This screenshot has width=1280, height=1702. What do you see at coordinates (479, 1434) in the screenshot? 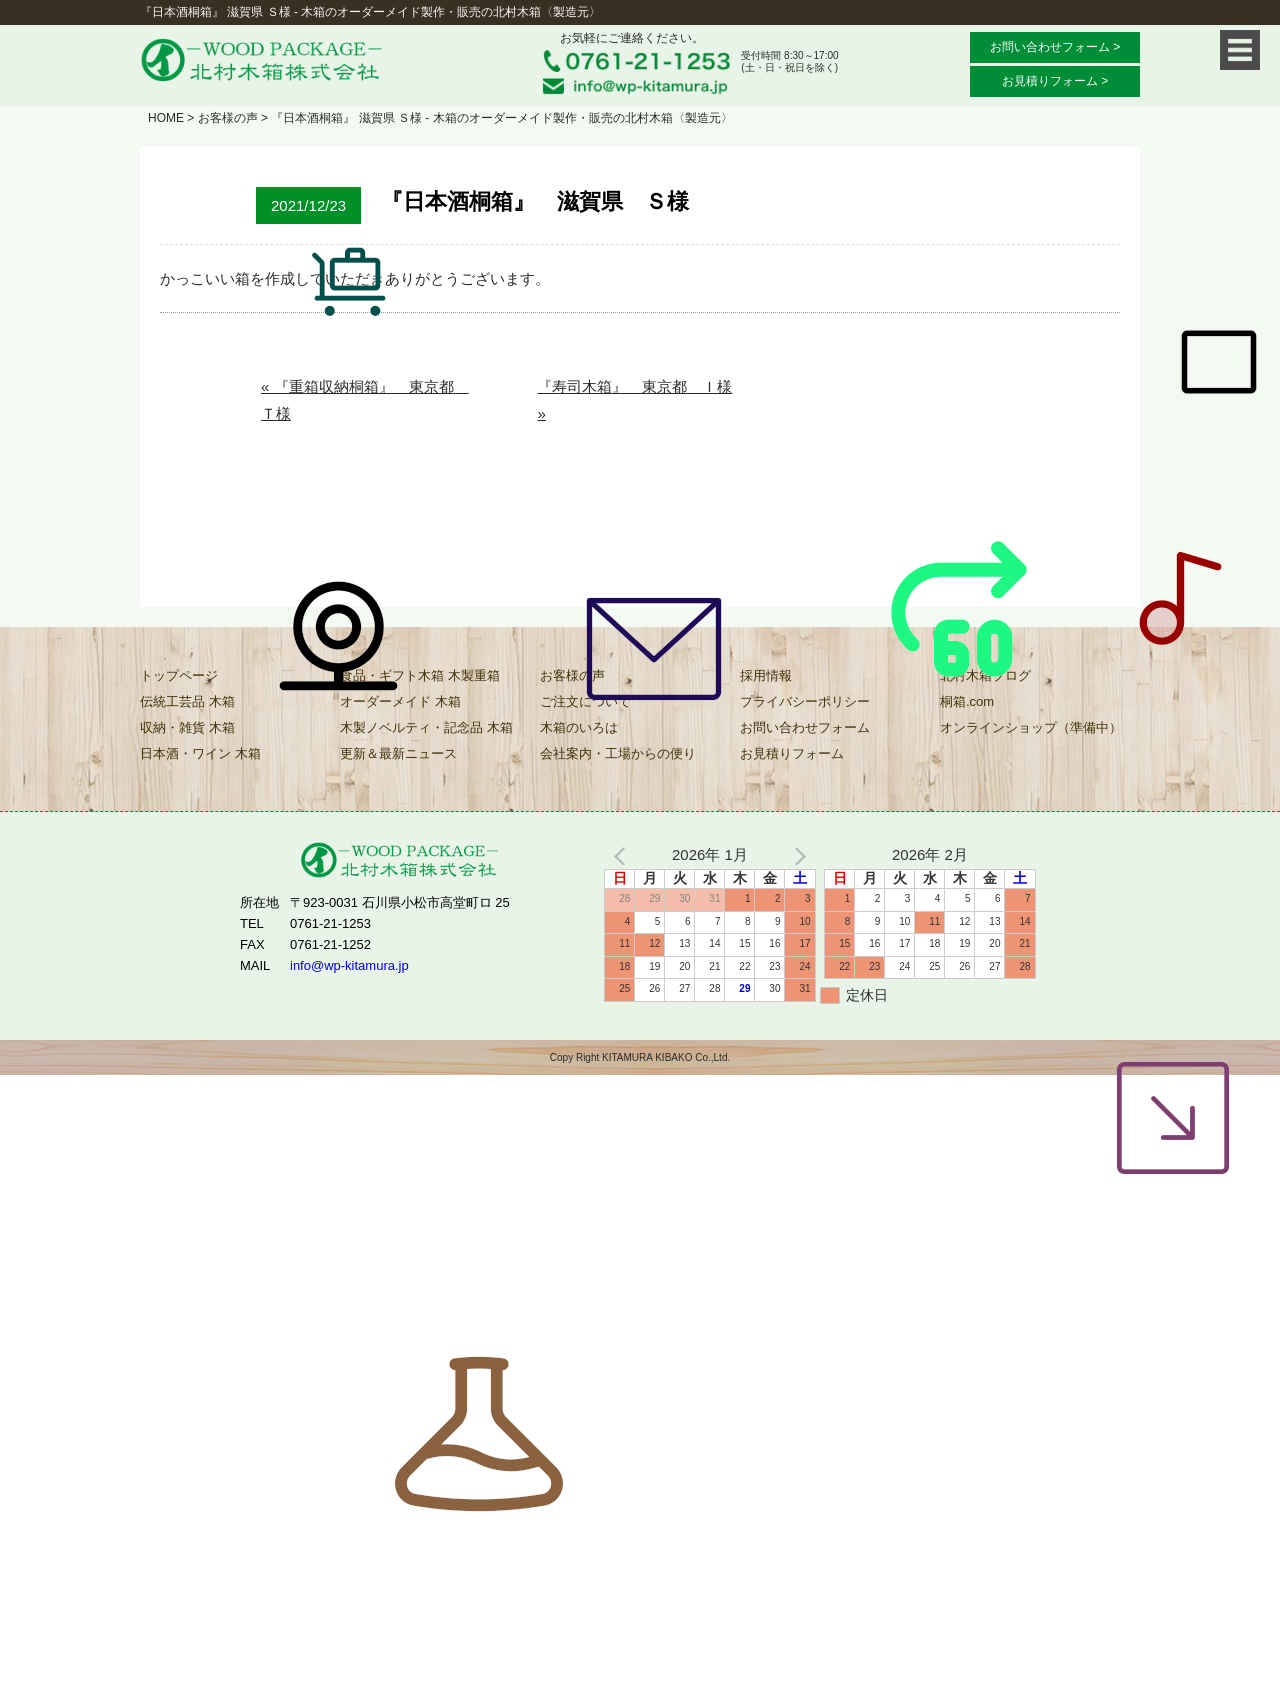
I see `access experimental or beta features` at bounding box center [479, 1434].